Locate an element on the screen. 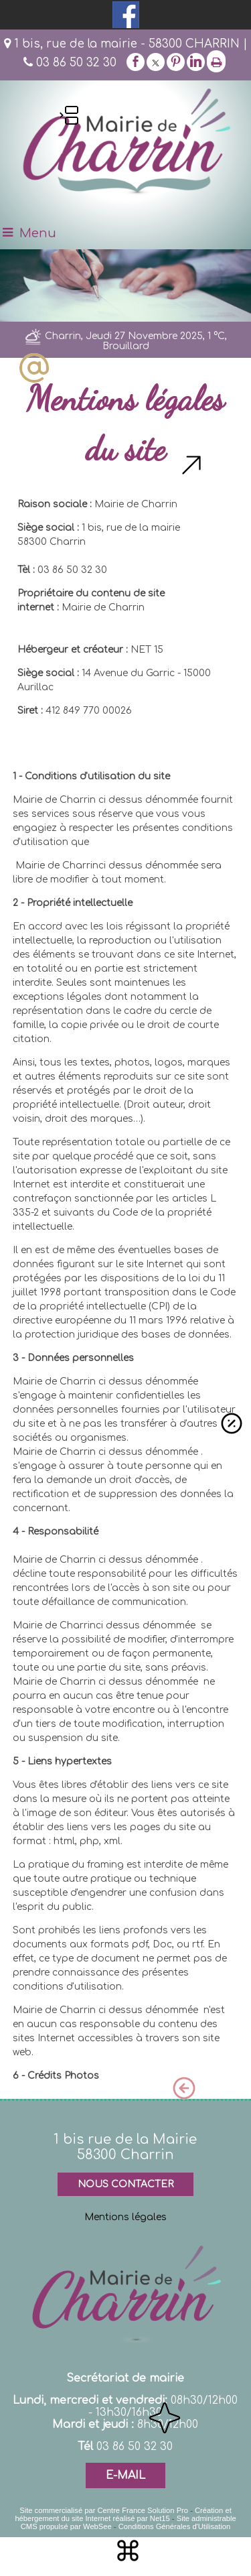 The height and width of the screenshot is (2576, 251). insert a new item between existing elements is located at coordinates (69, 115).